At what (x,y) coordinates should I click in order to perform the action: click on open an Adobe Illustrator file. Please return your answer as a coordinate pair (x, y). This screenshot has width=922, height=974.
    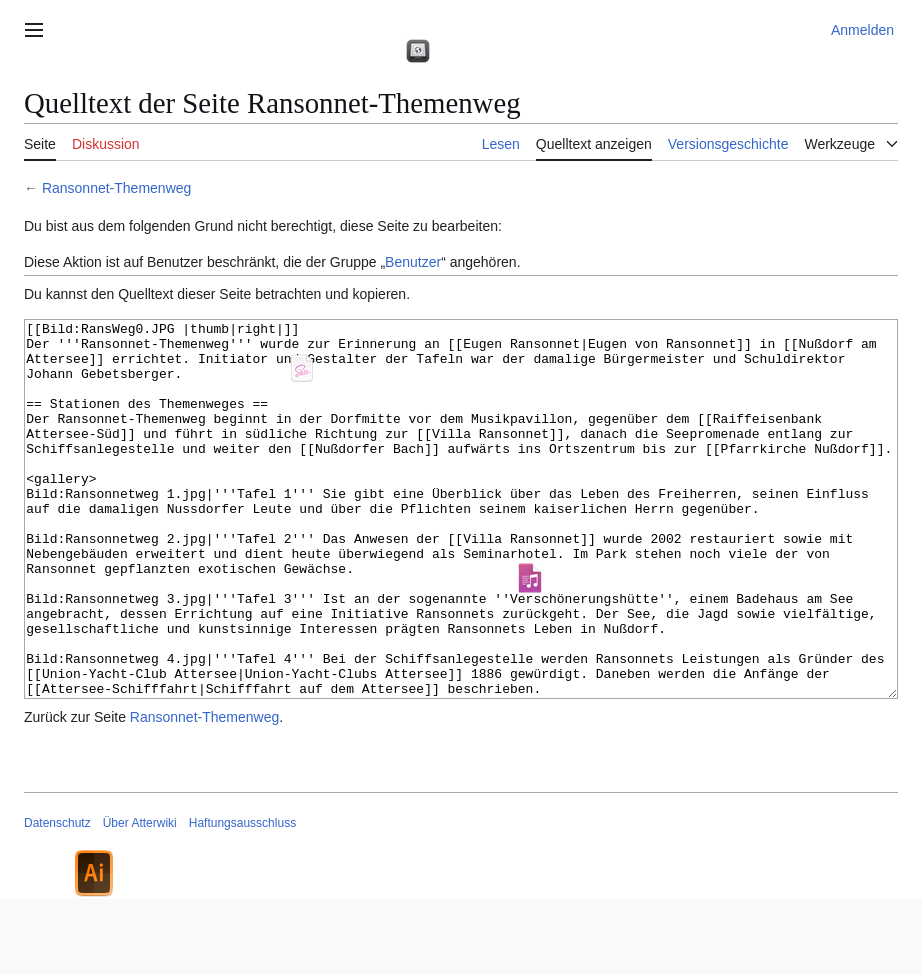
    Looking at the image, I should click on (94, 873).